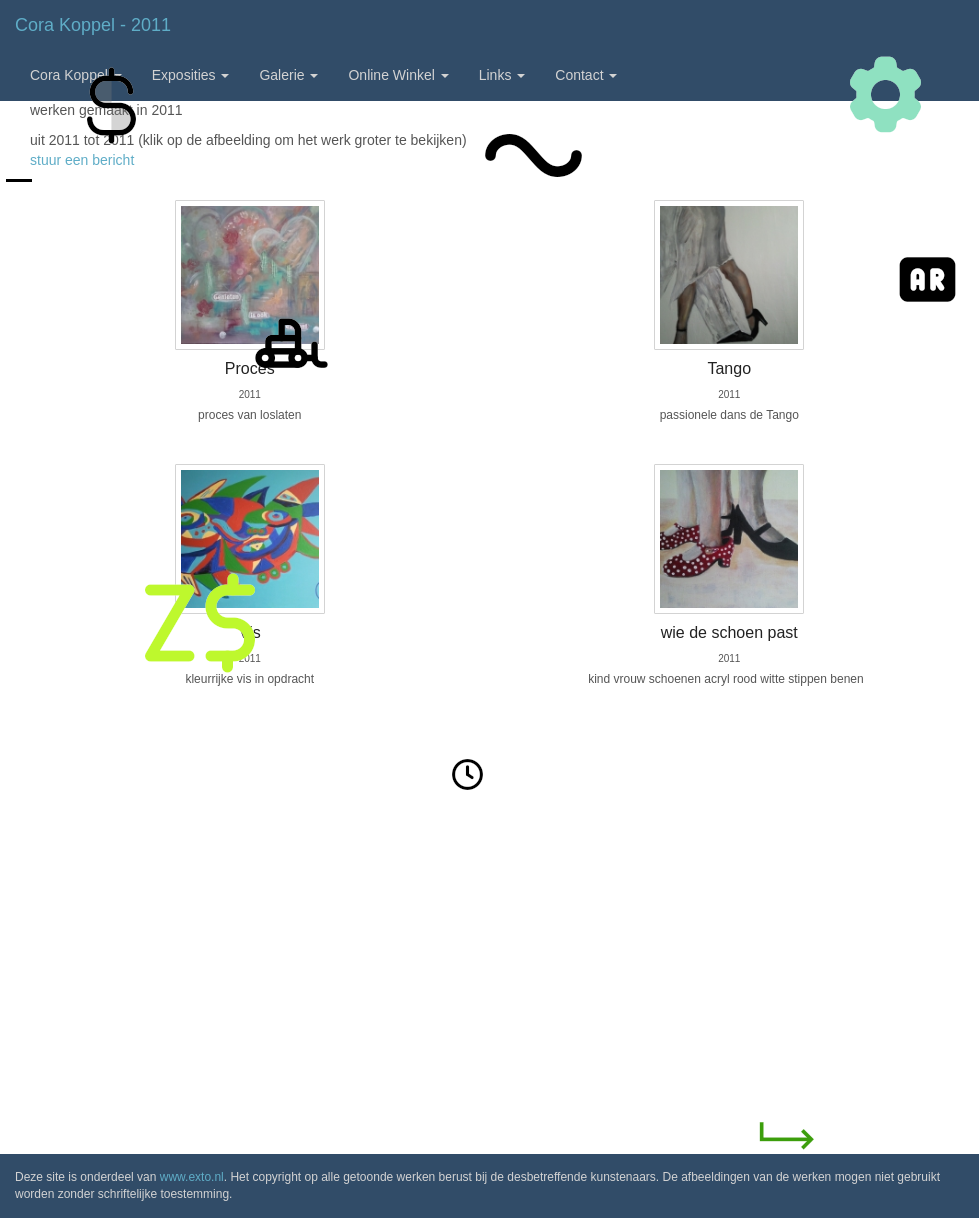 This screenshot has height=1218, width=979. I want to click on indicates zimbabwean dollar currency, so click(200, 623).